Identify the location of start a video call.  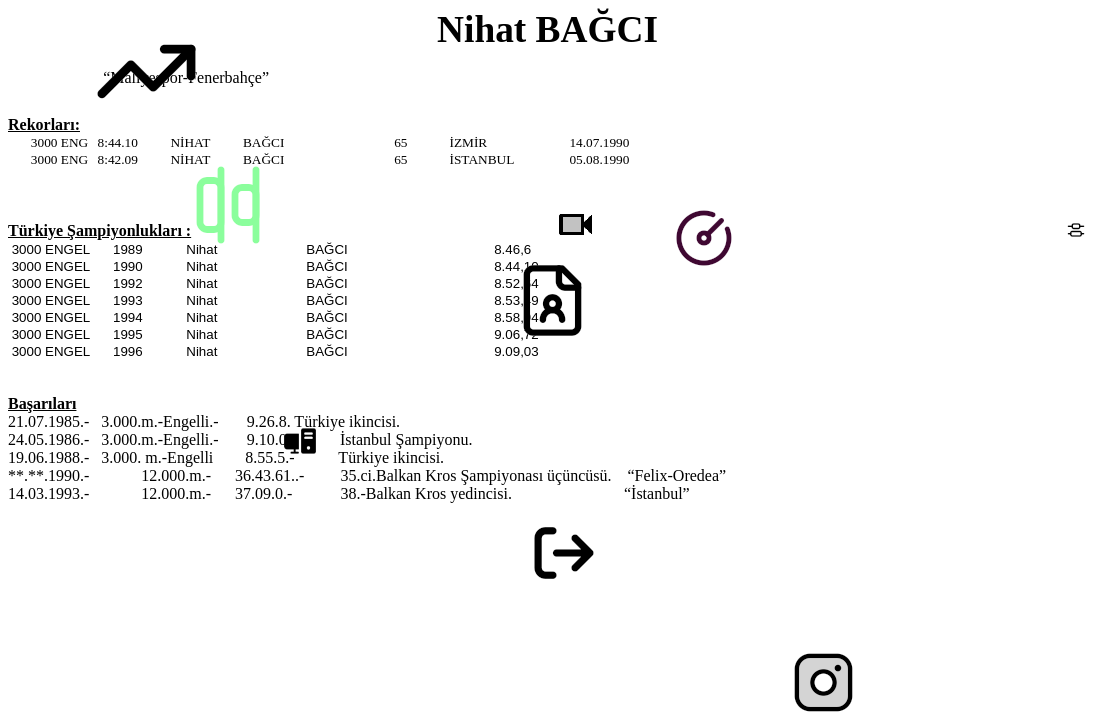
(575, 224).